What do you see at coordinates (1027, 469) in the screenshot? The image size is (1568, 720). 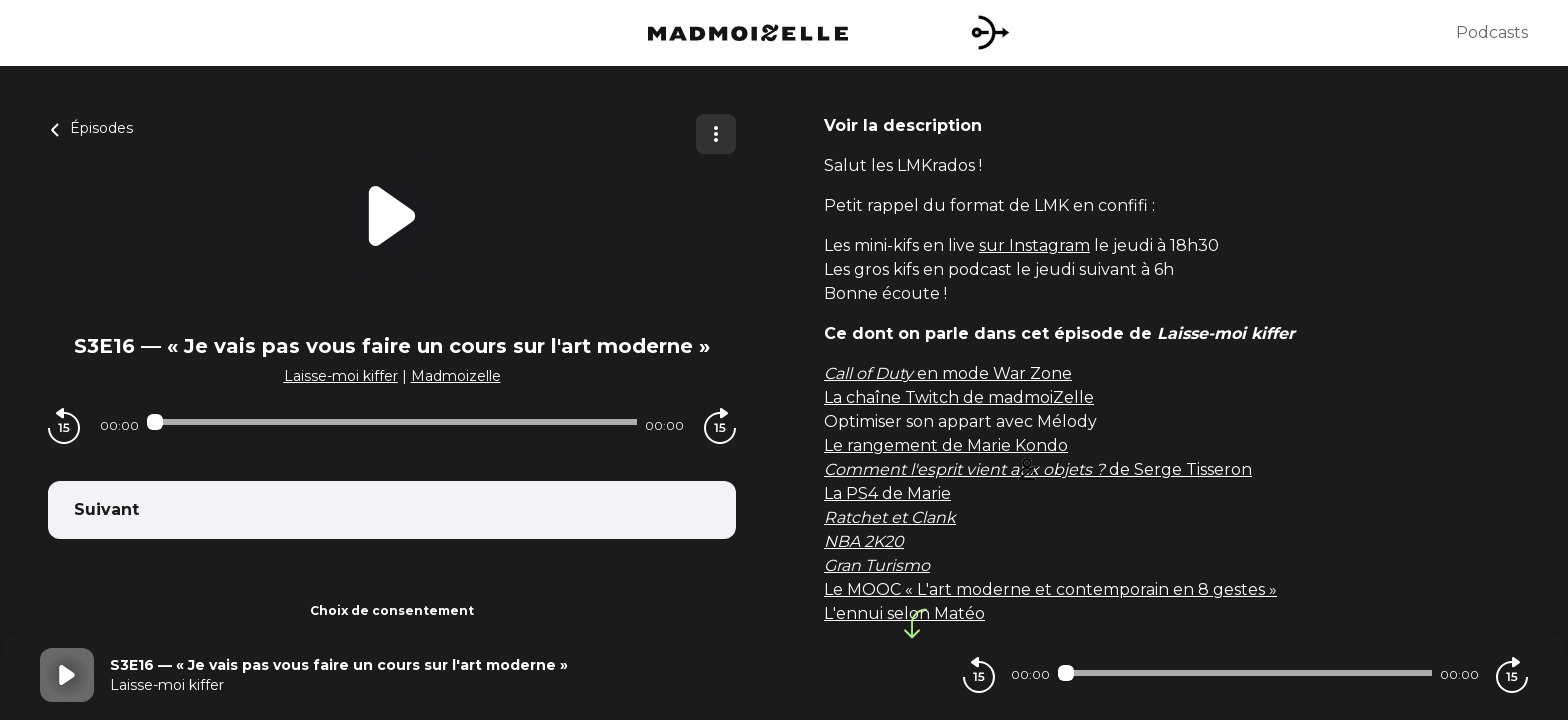 I see `fasten seatbelt reminder` at bounding box center [1027, 469].